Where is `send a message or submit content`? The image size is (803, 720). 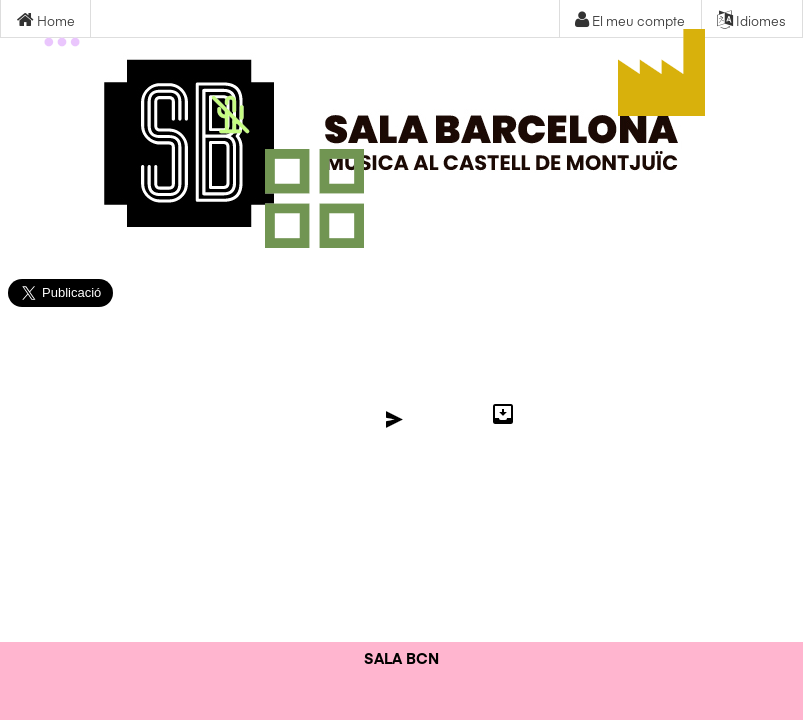 send a message or submit content is located at coordinates (394, 419).